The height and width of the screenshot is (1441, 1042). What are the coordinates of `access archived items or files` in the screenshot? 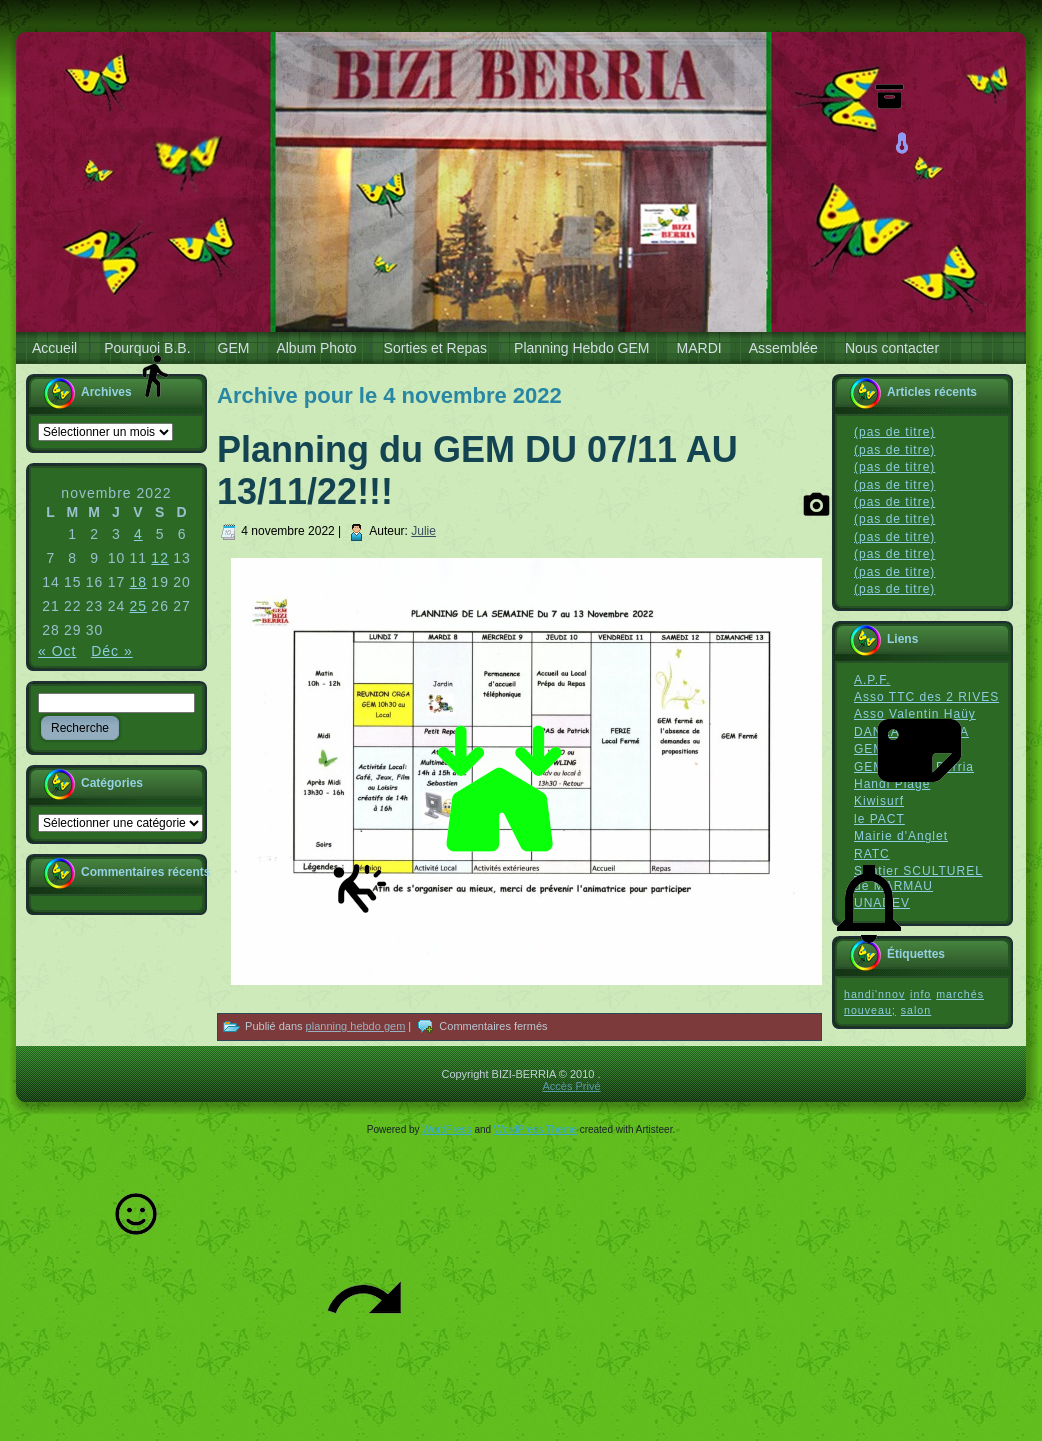 It's located at (889, 96).